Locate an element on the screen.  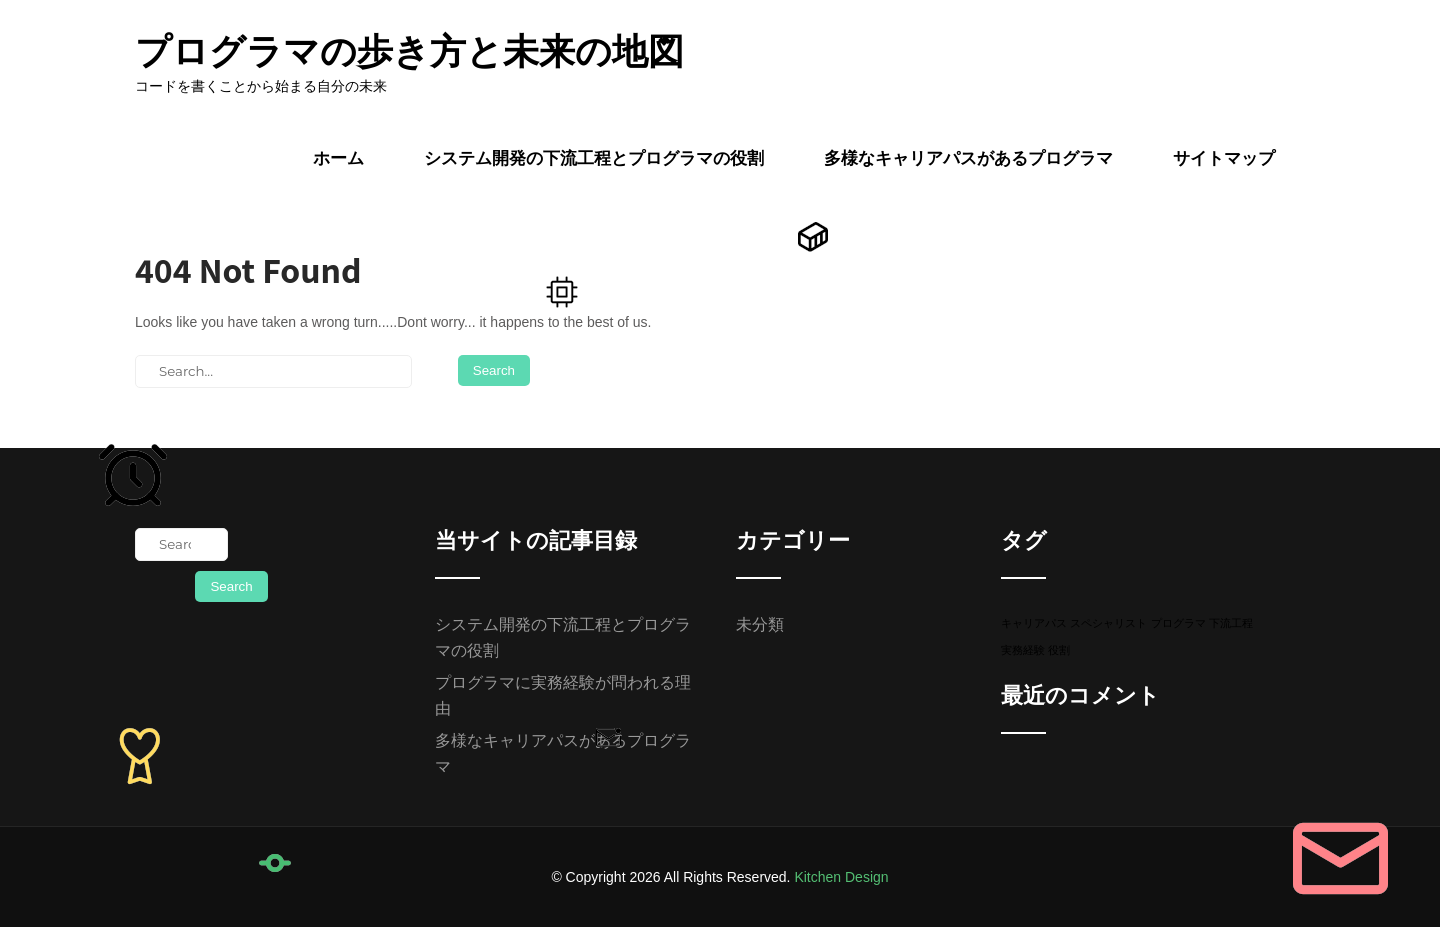
view commit details in version control is located at coordinates (275, 863).